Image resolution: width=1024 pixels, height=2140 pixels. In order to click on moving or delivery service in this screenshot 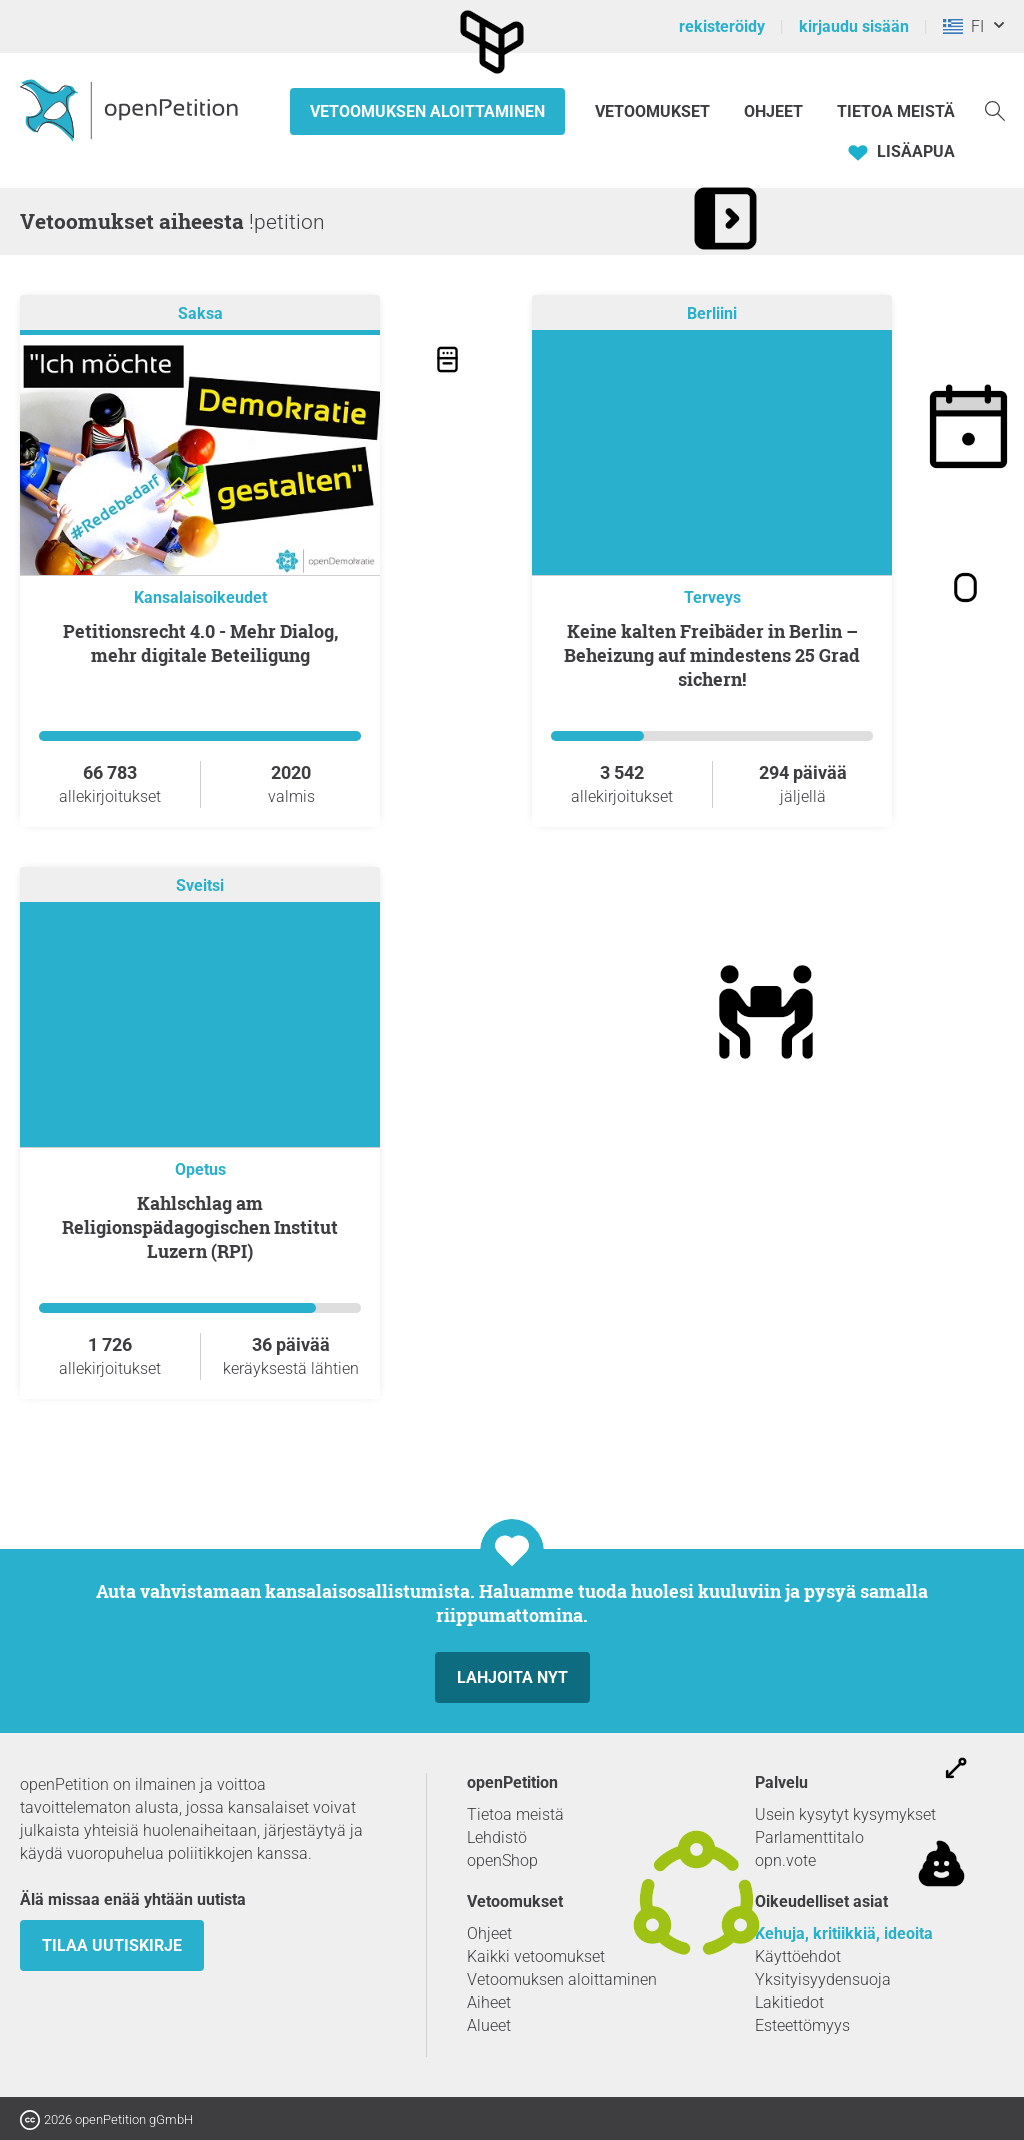, I will do `click(766, 1012)`.